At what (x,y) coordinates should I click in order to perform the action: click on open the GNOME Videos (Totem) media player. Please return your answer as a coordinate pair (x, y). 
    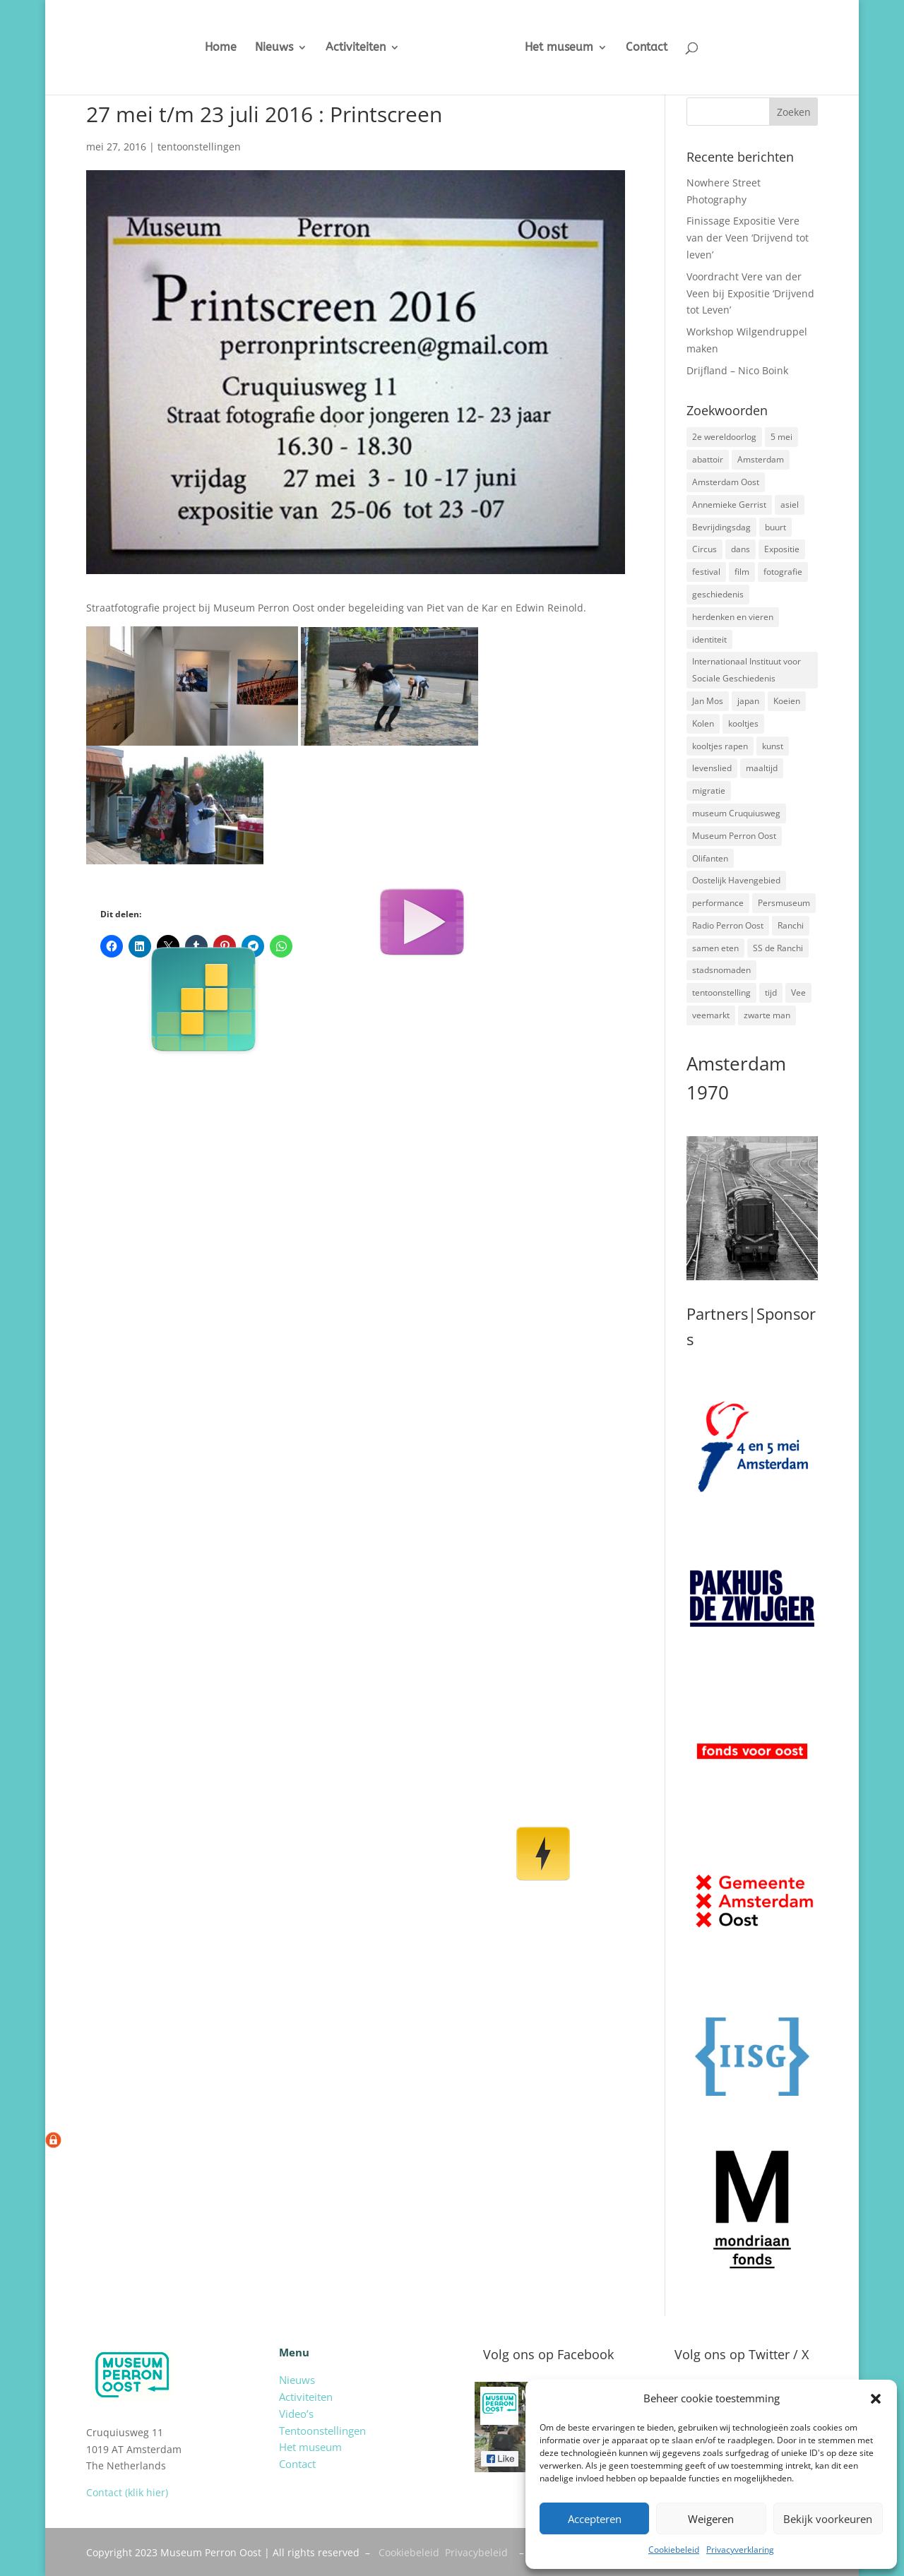
    Looking at the image, I should click on (422, 922).